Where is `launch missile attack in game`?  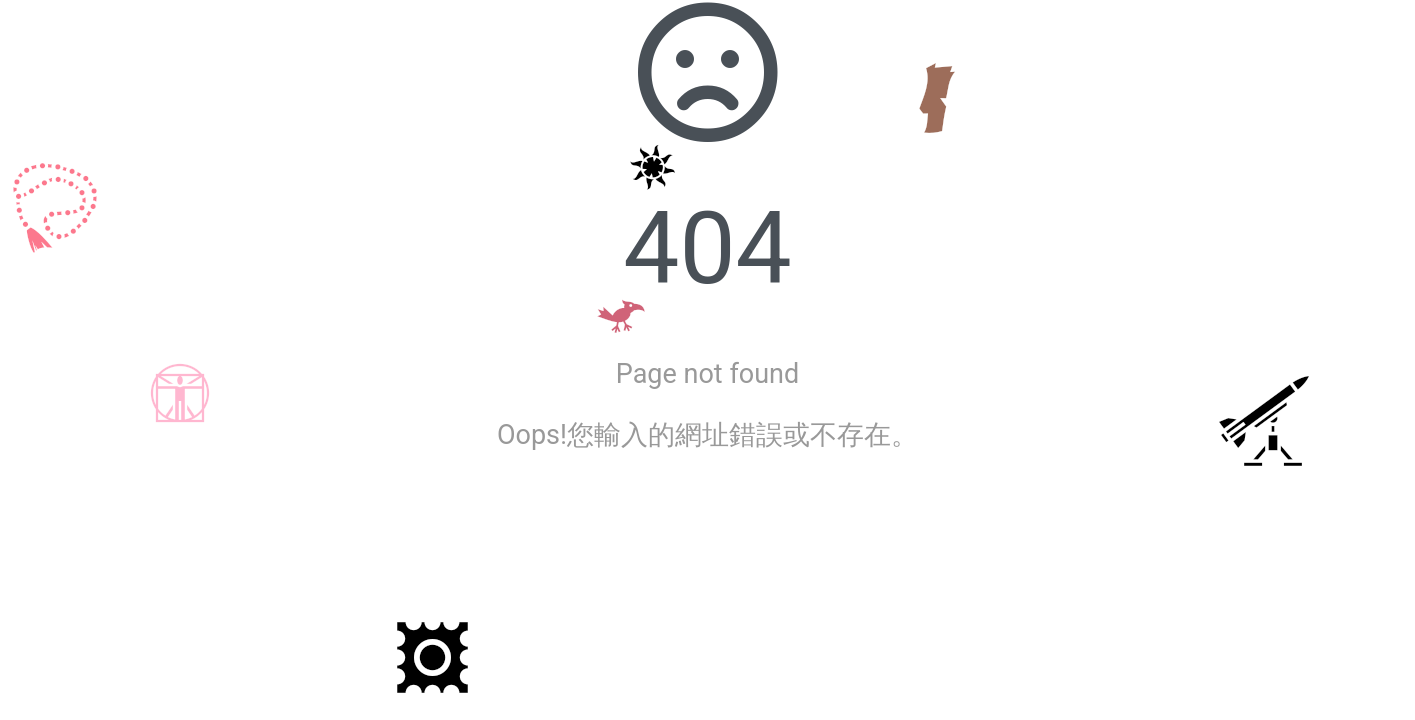 launch missile attack in game is located at coordinates (1264, 421).